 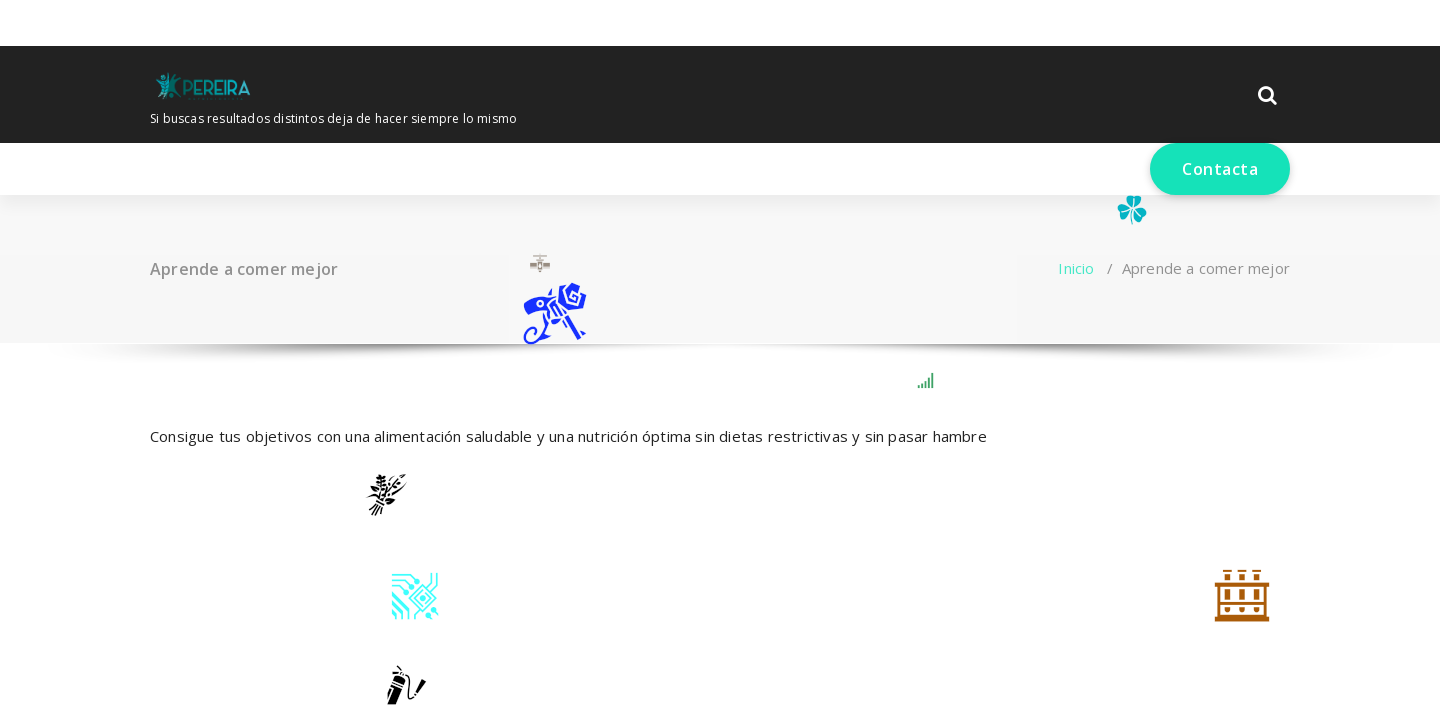 What do you see at coordinates (386, 495) in the screenshot?
I see `view collected herbs or botanical items` at bounding box center [386, 495].